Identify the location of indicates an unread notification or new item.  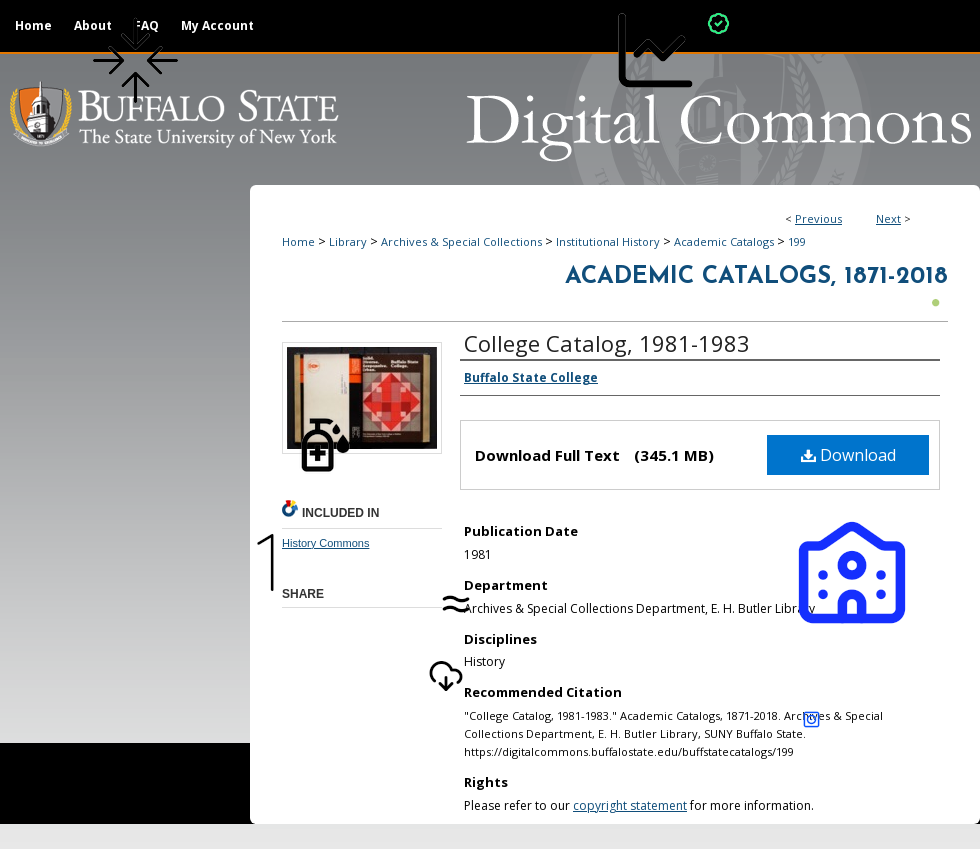
(935, 302).